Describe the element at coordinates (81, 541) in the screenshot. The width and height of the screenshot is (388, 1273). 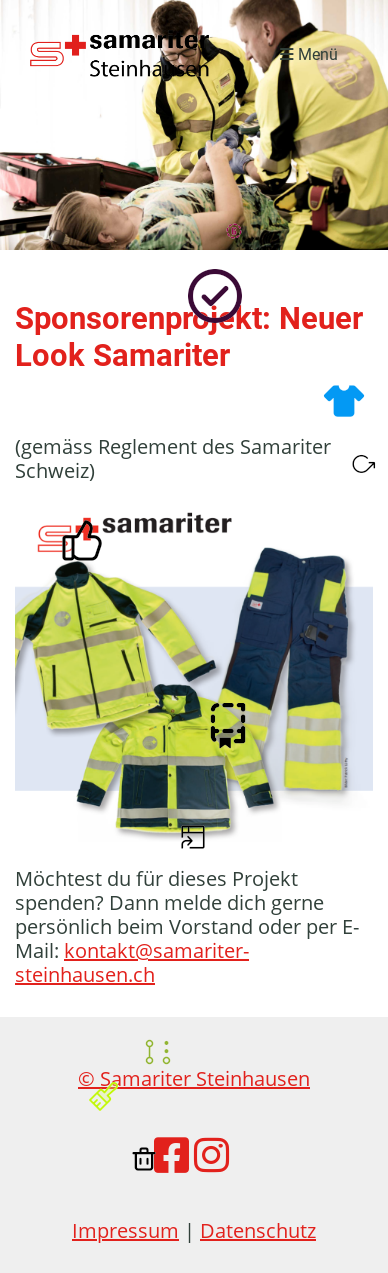
I see `like or upvote content` at that location.